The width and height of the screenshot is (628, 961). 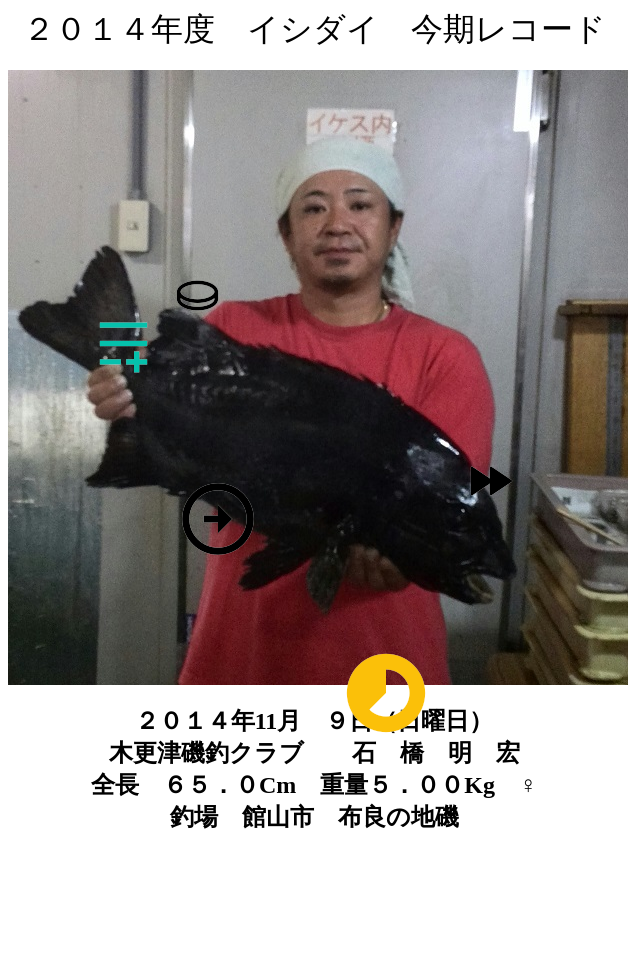 I want to click on view your coin balance or currency, so click(x=197, y=295).